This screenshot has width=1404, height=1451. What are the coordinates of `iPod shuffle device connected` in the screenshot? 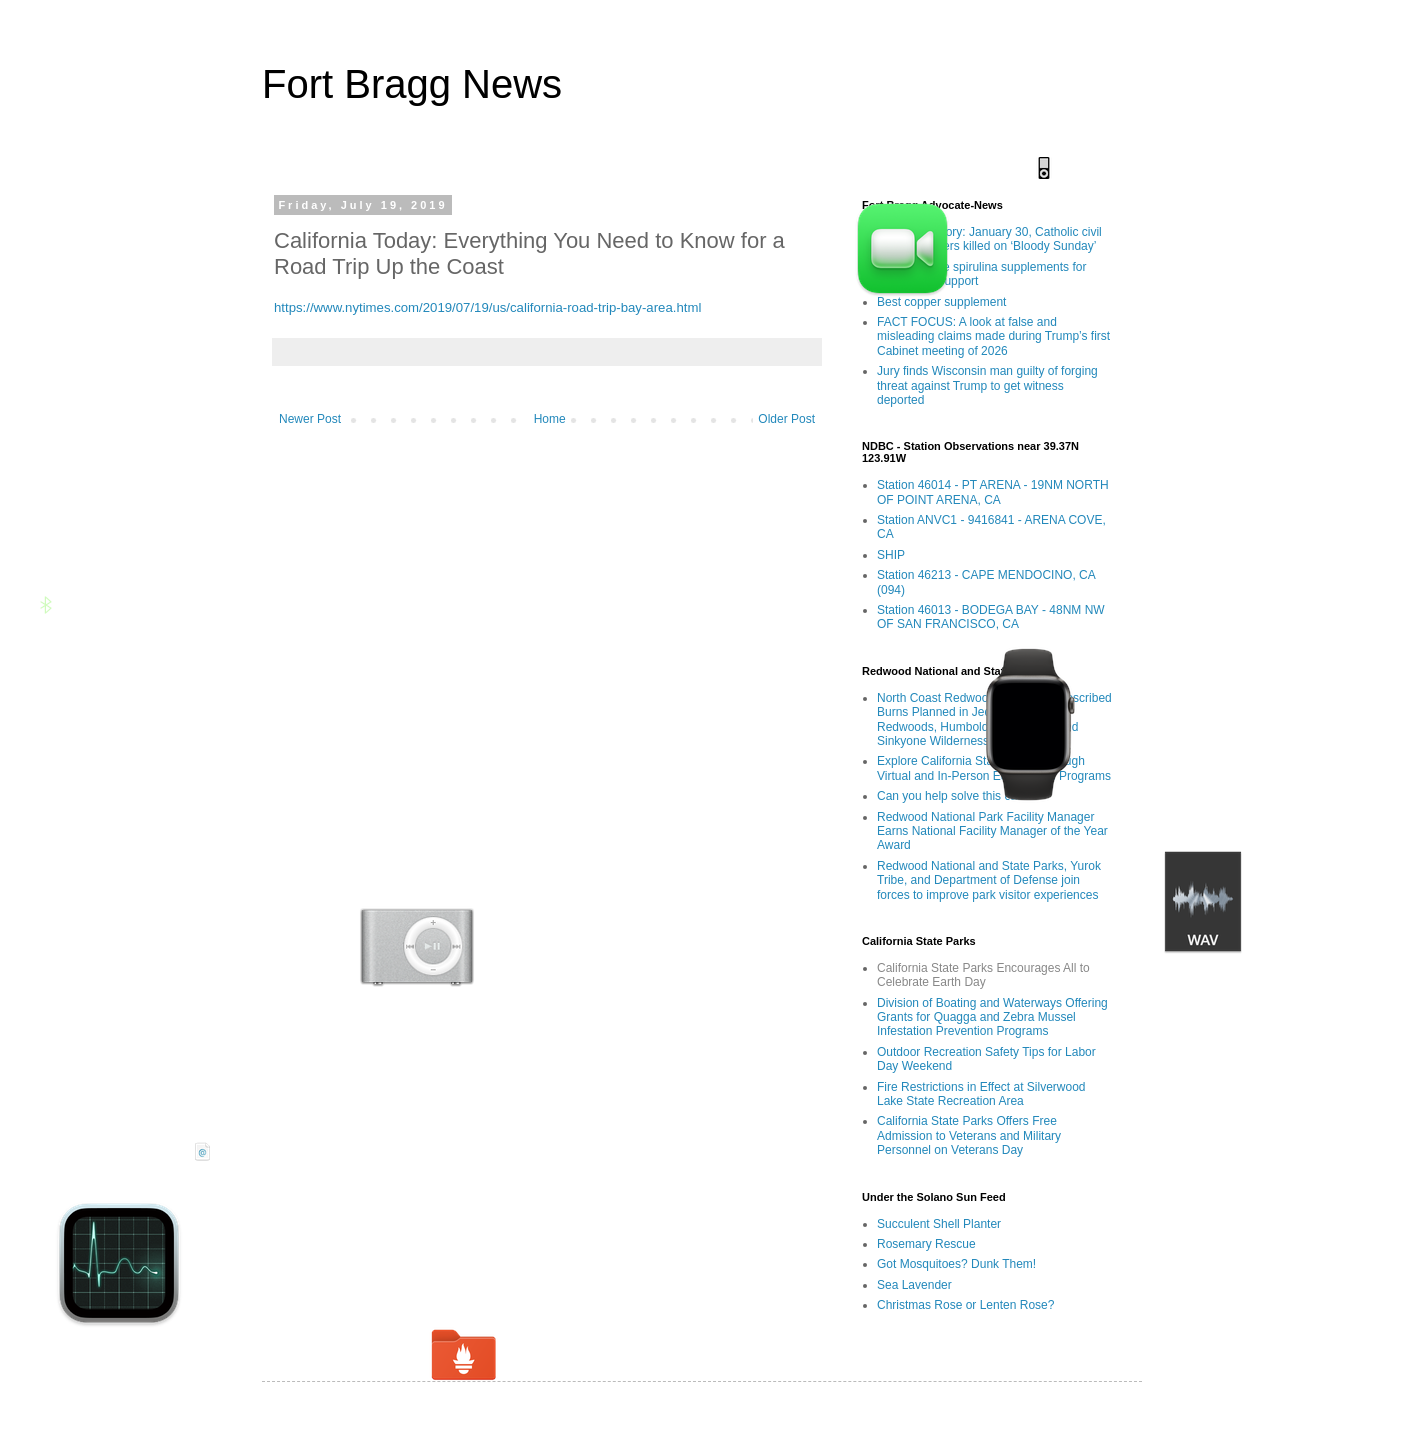 It's located at (417, 926).